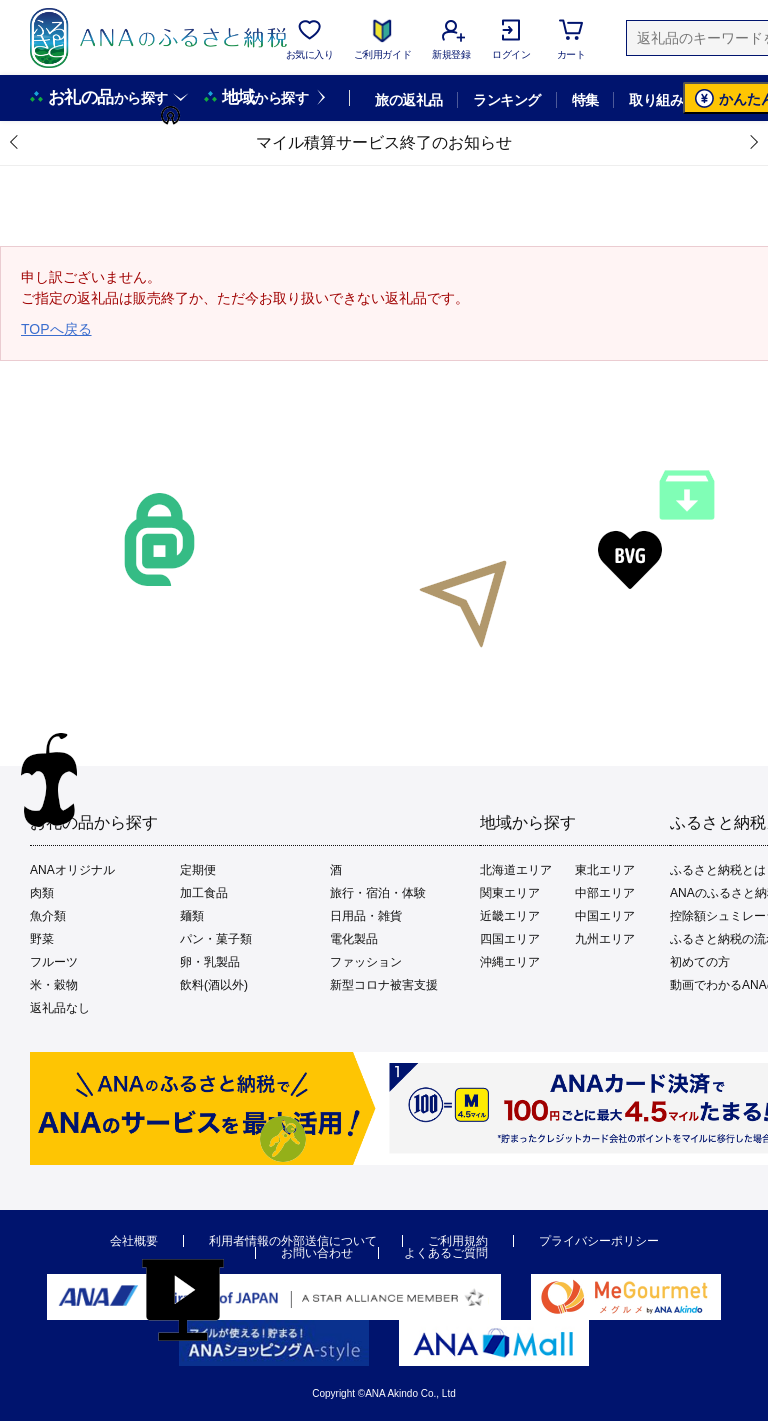 This screenshot has width=768, height=1421. Describe the element at coordinates (630, 560) in the screenshot. I see `BVG (Berlin public transit) app or service` at that location.